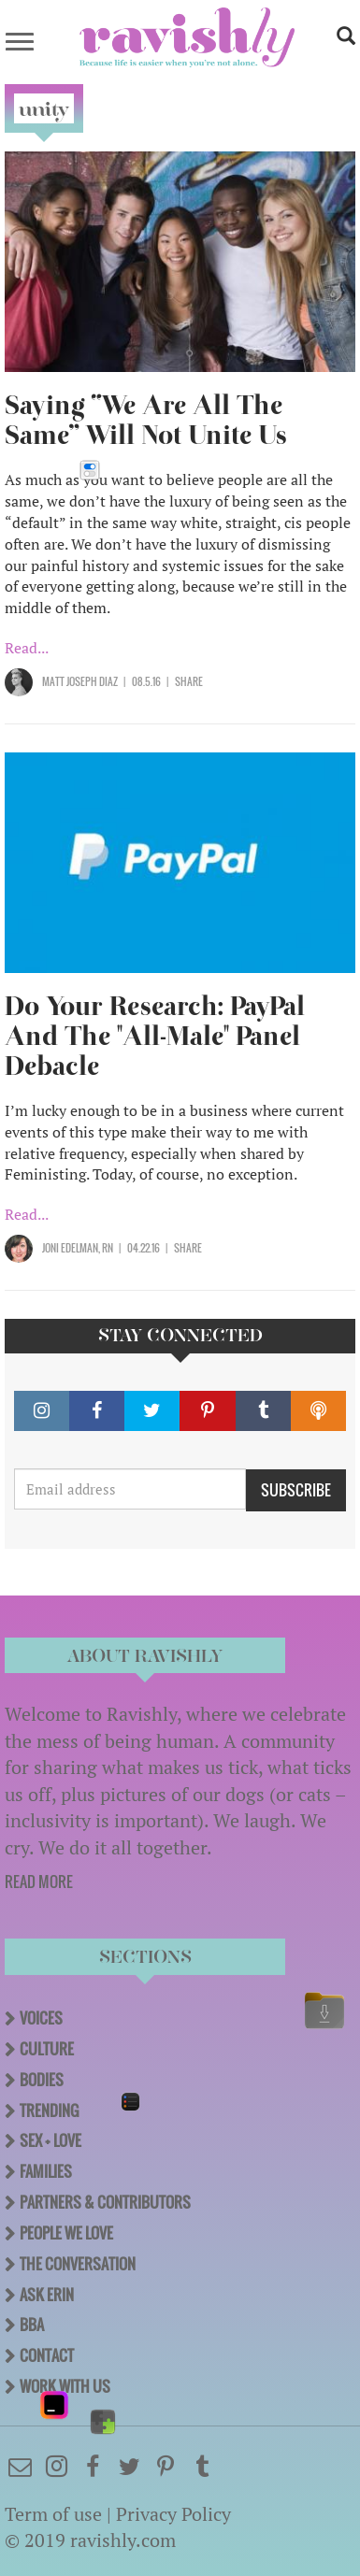 The image size is (360, 2576). What do you see at coordinates (130, 2101) in the screenshot?
I see `open the reminders app` at bounding box center [130, 2101].